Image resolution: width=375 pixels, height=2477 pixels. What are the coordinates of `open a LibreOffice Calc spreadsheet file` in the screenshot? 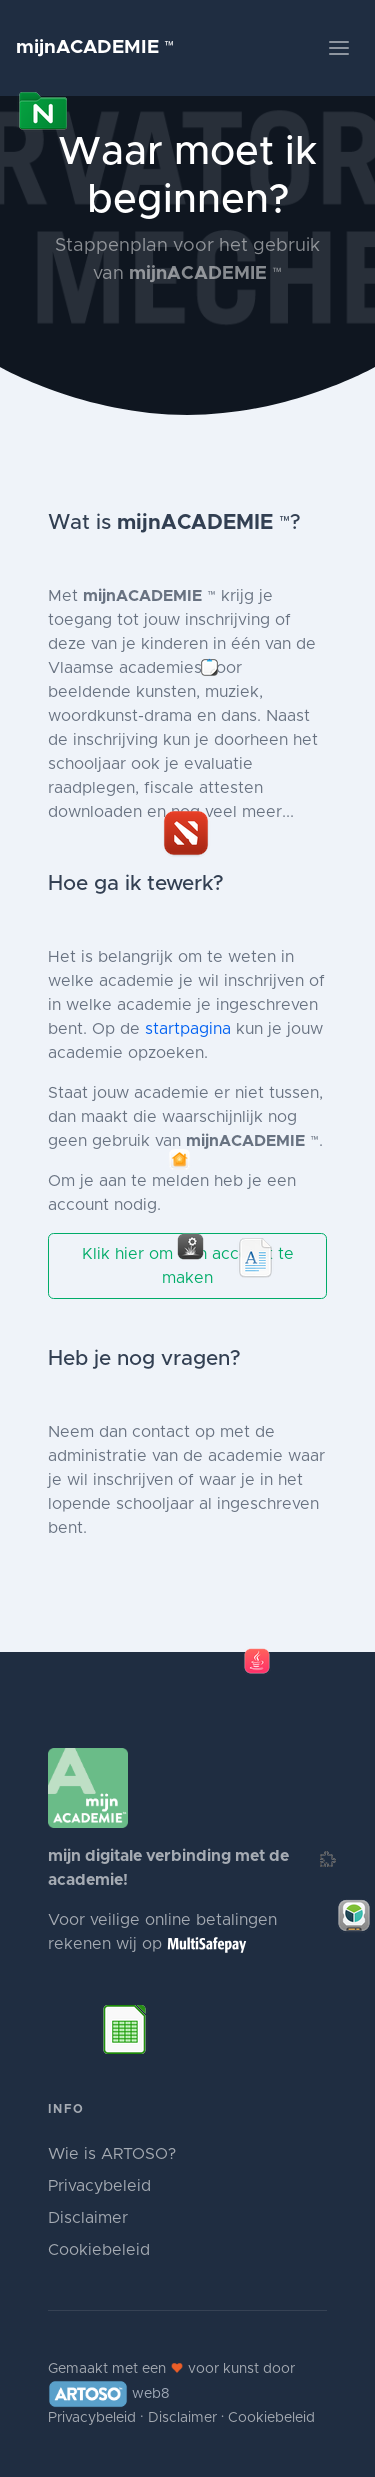 It's located at (124, 2029).